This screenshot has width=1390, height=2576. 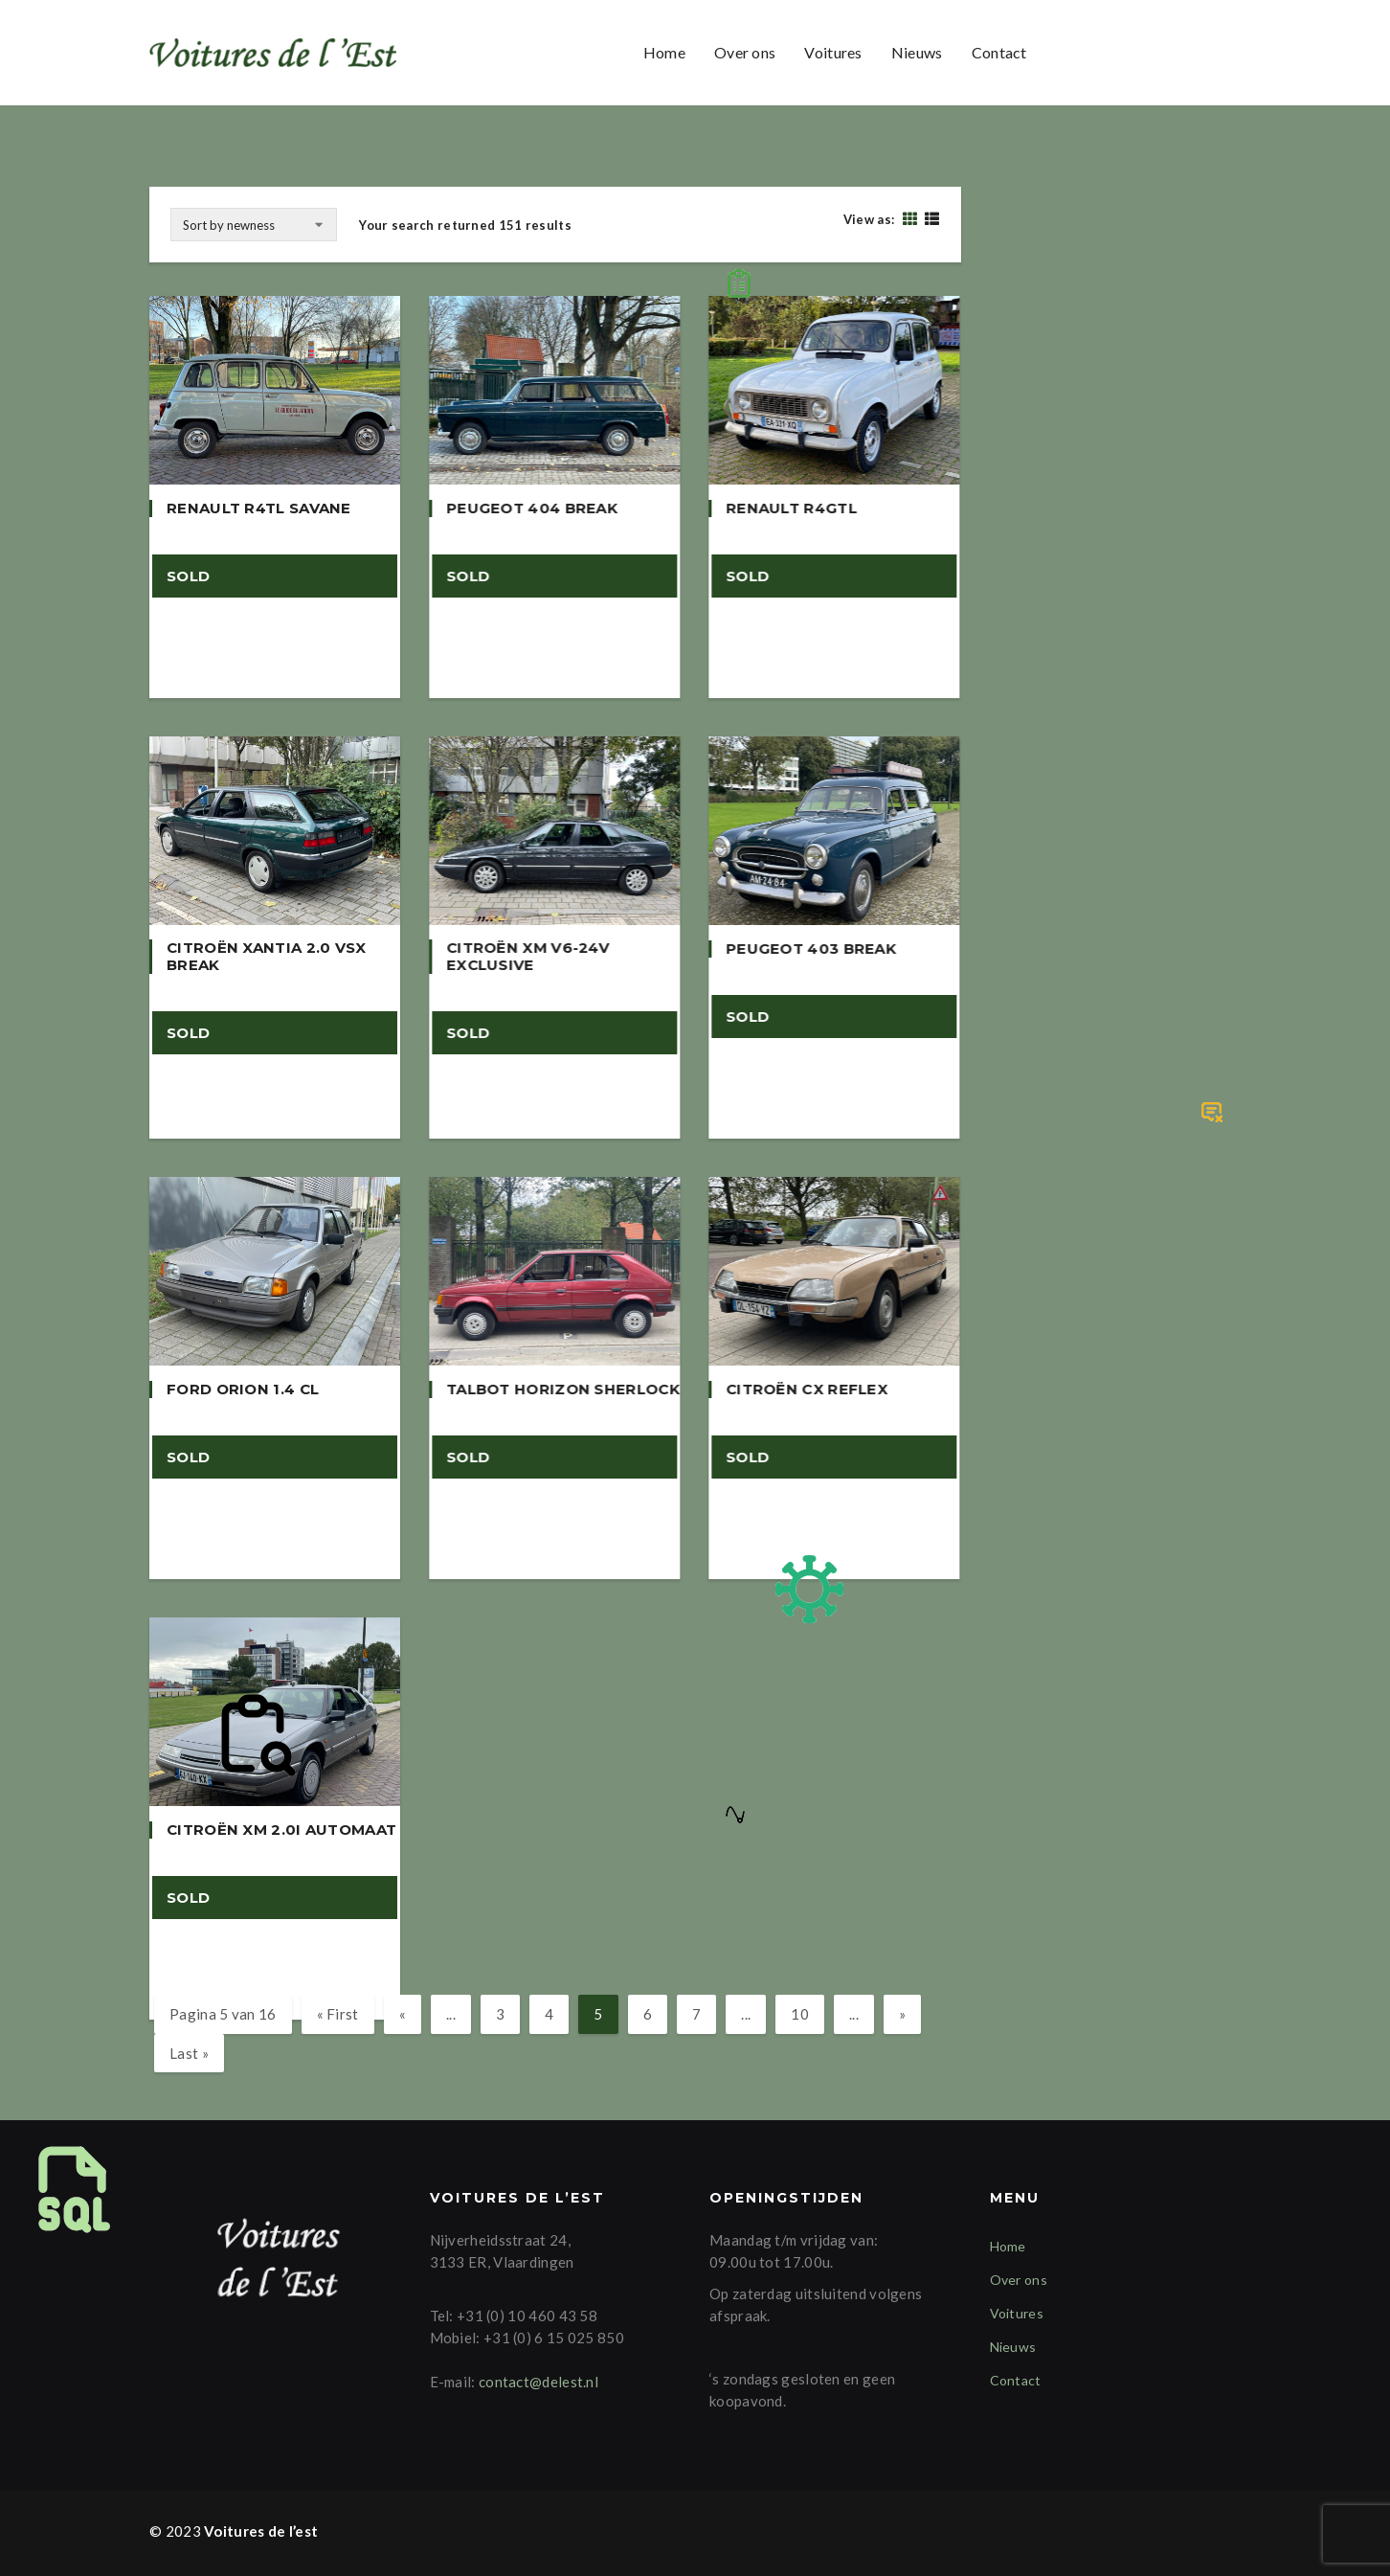 What do you see at coordinates (72, 2188) in the screenshot?
I see `indicates a SQL database file` at bounding box center [72, 2188].